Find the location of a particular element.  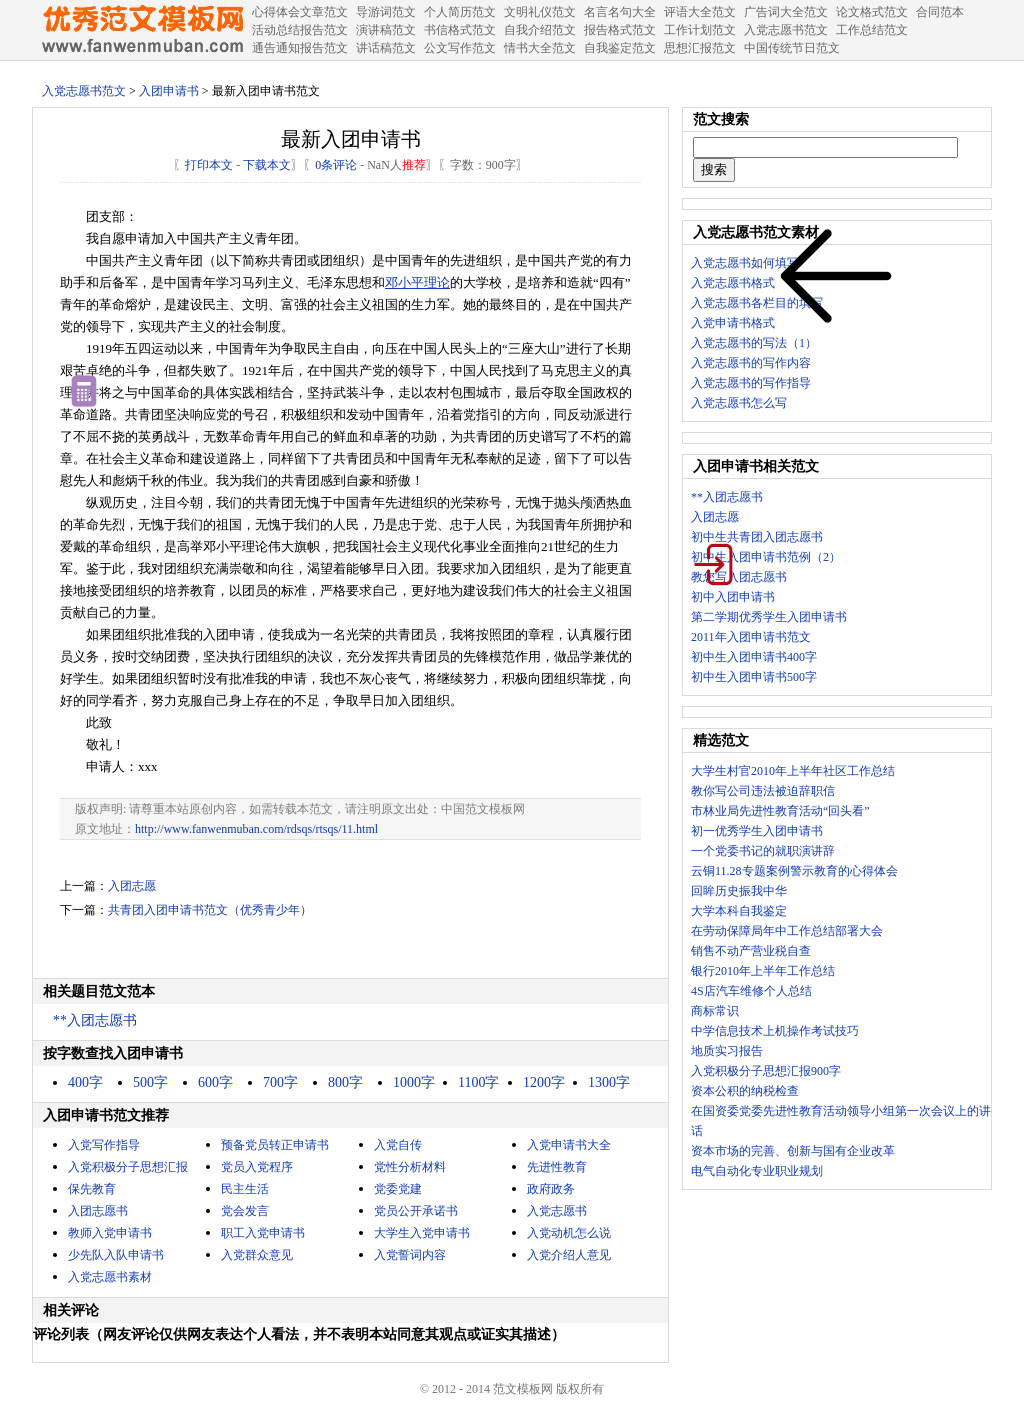

log in to your account is located at coordinates (716, 564).